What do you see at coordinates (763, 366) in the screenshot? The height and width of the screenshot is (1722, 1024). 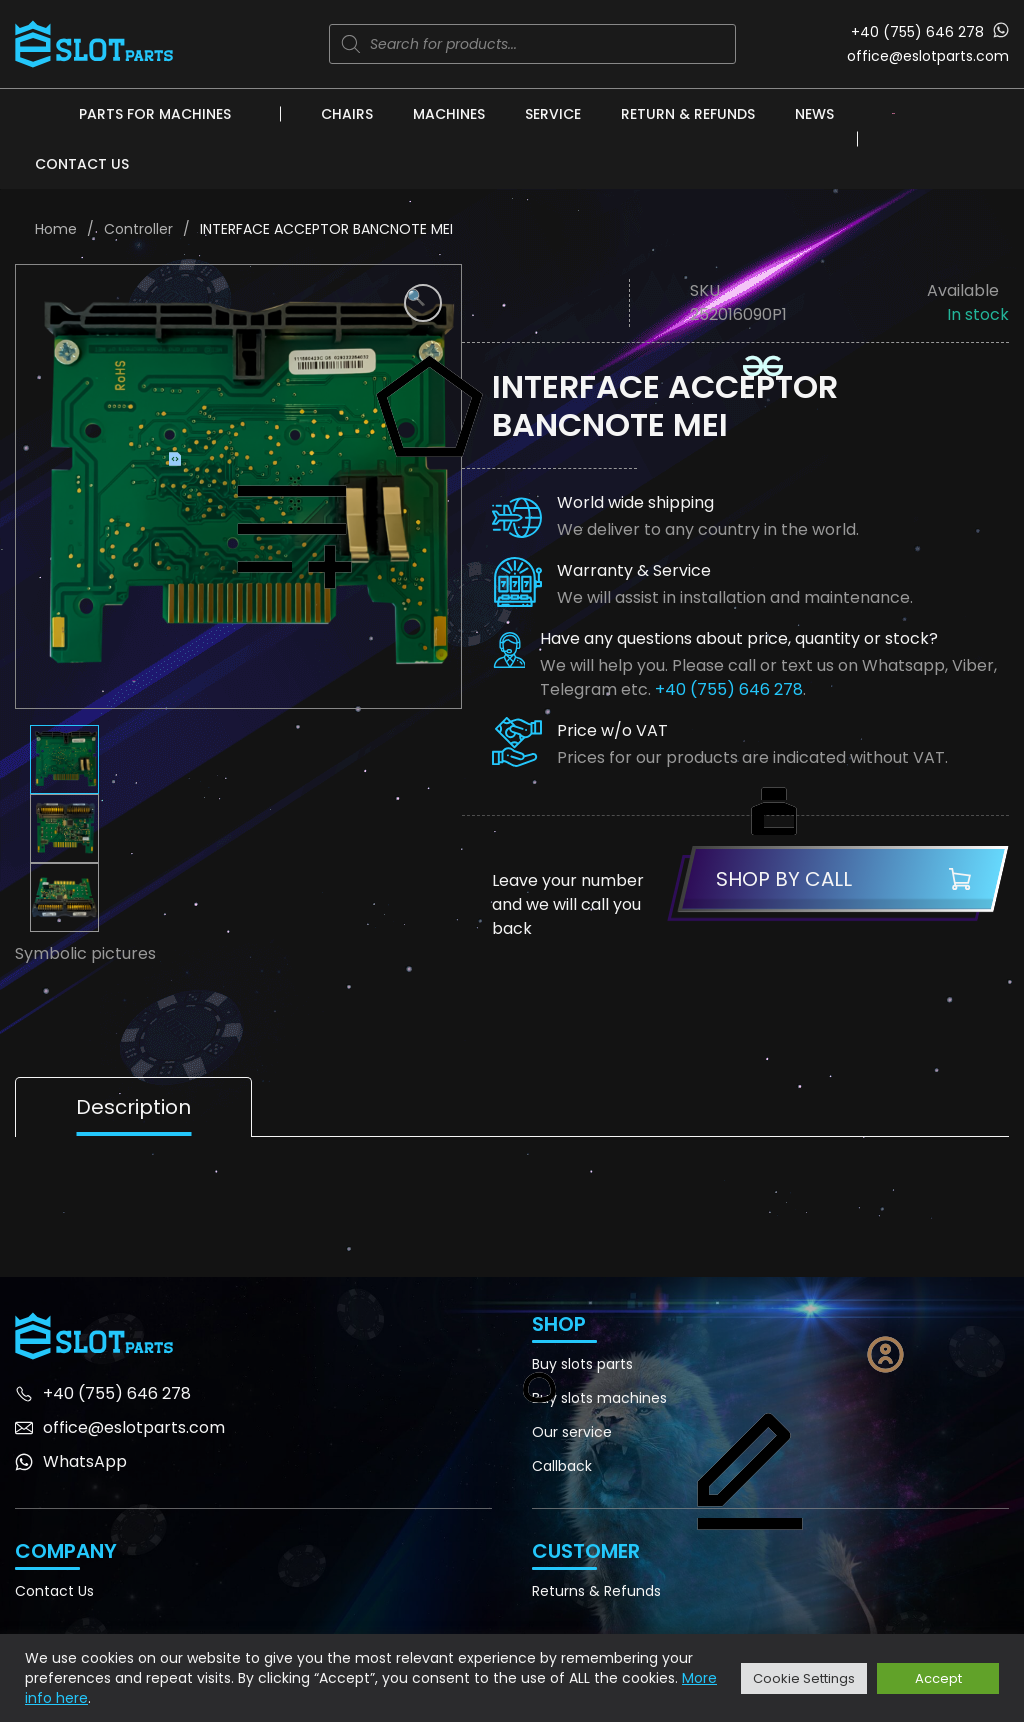 I see `visit geeksforgeeks website` at bounding box center [763, 366].